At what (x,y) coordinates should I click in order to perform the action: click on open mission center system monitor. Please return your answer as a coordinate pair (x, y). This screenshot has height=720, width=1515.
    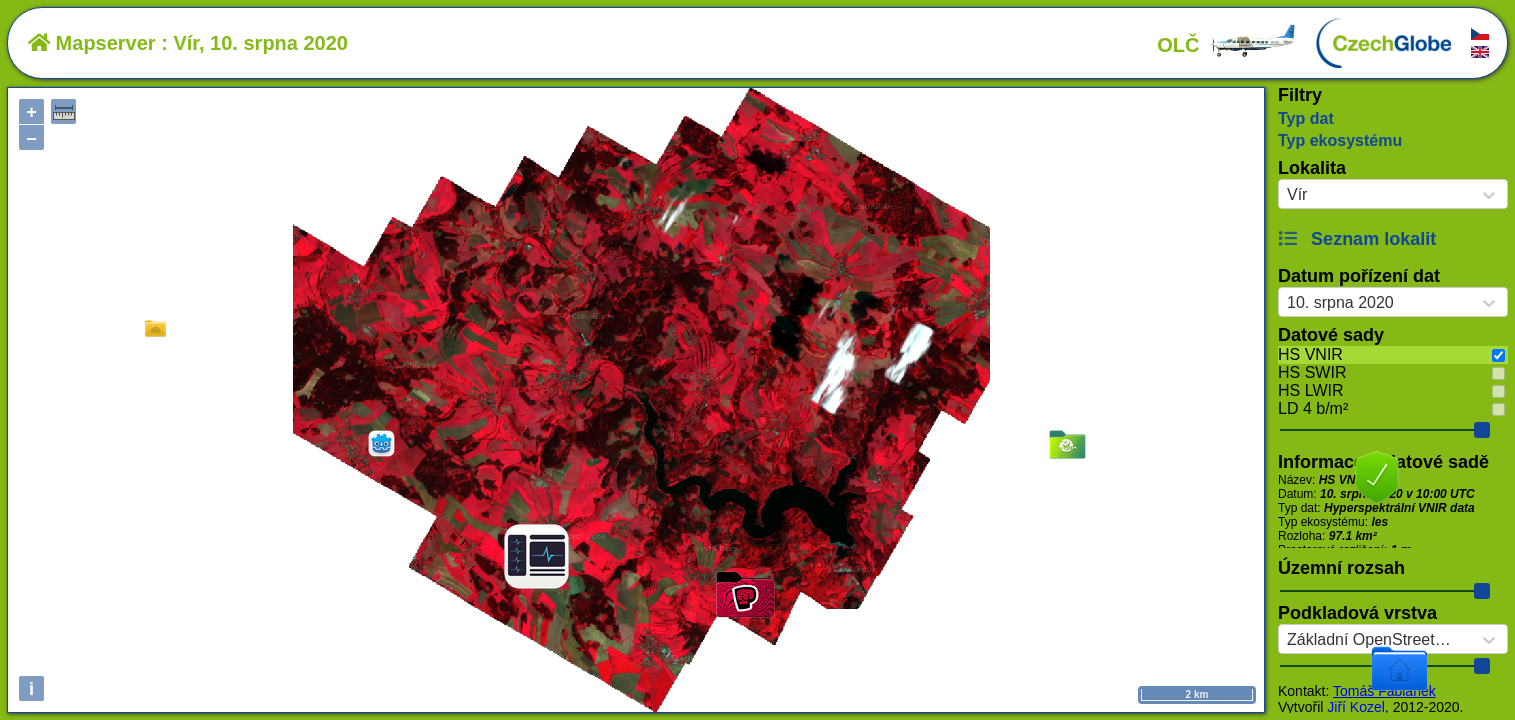
    Looking at the image, I should click on (536, 556).